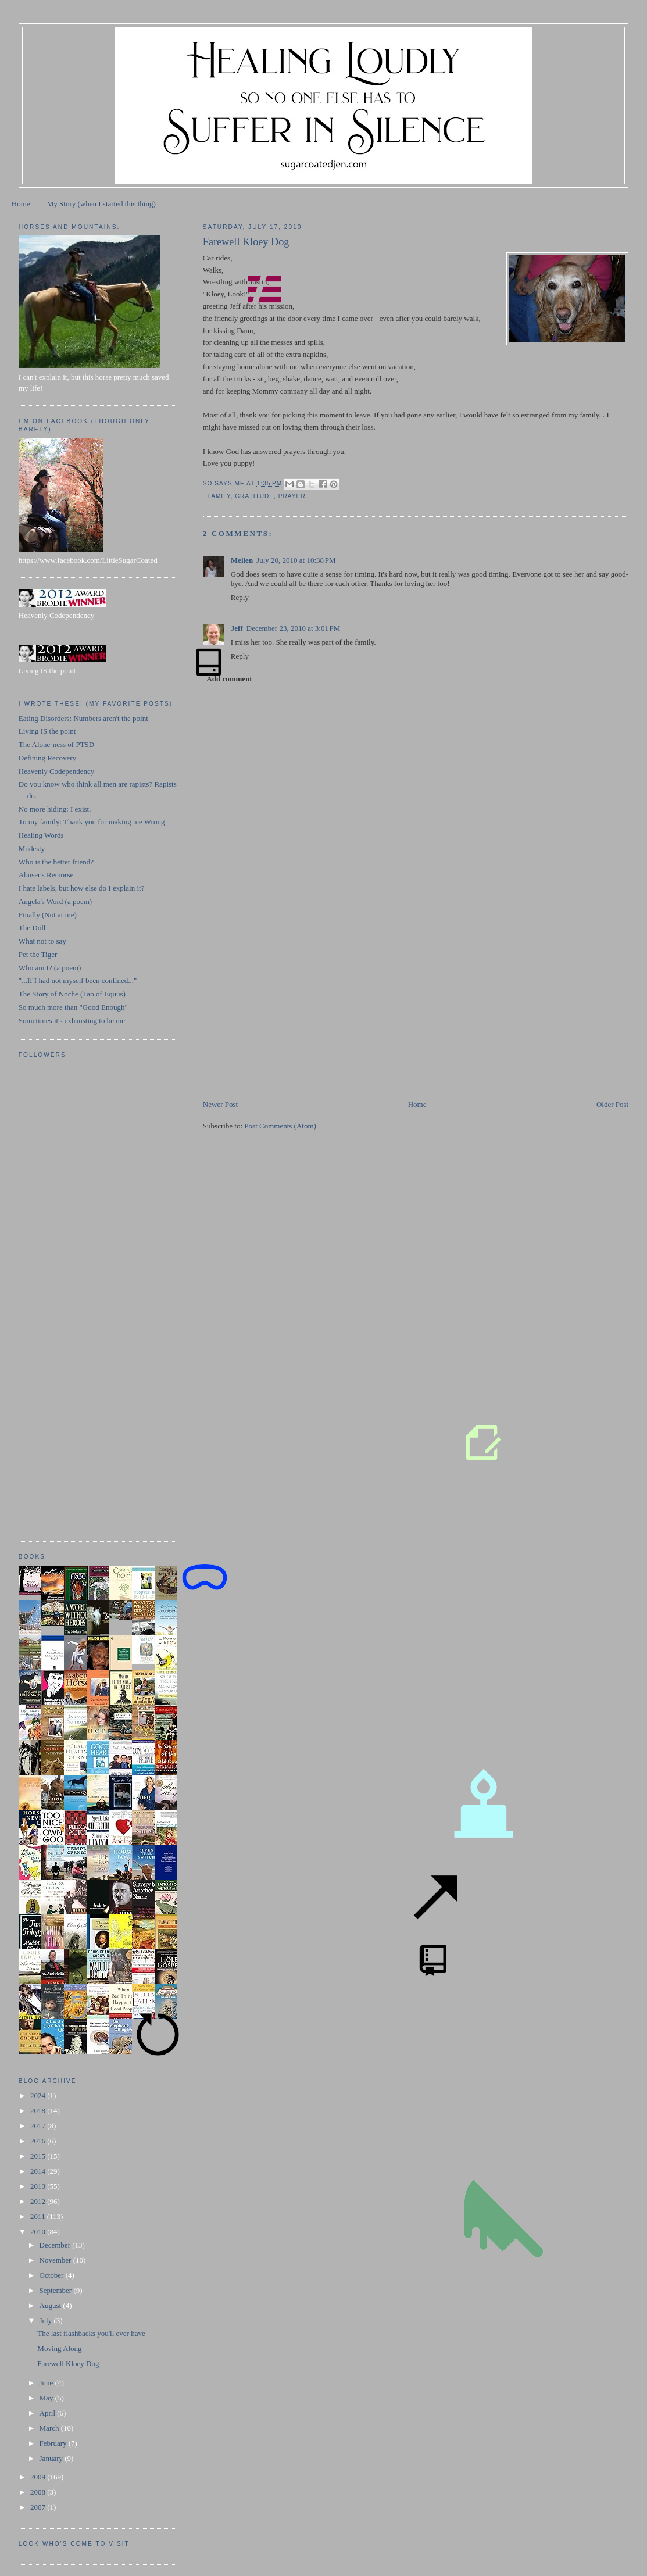  Describe the element at coordinates (264, 289) in the screenshot. I see `serverless framework logo` at that location.